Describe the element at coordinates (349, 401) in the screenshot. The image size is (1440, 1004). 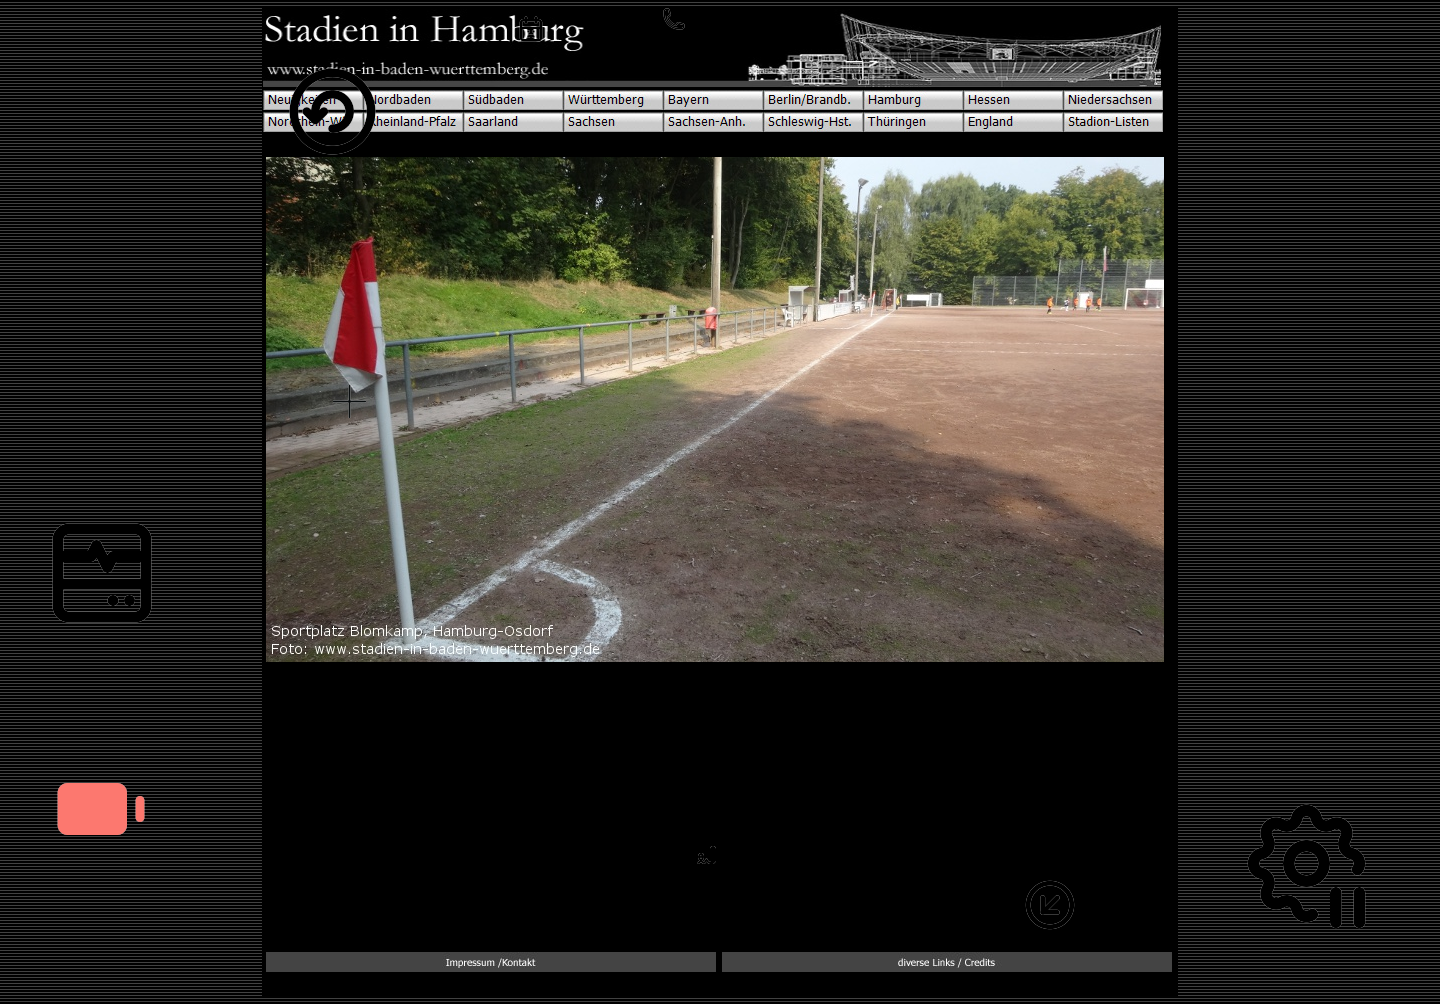
I see `add a new item` at that location.